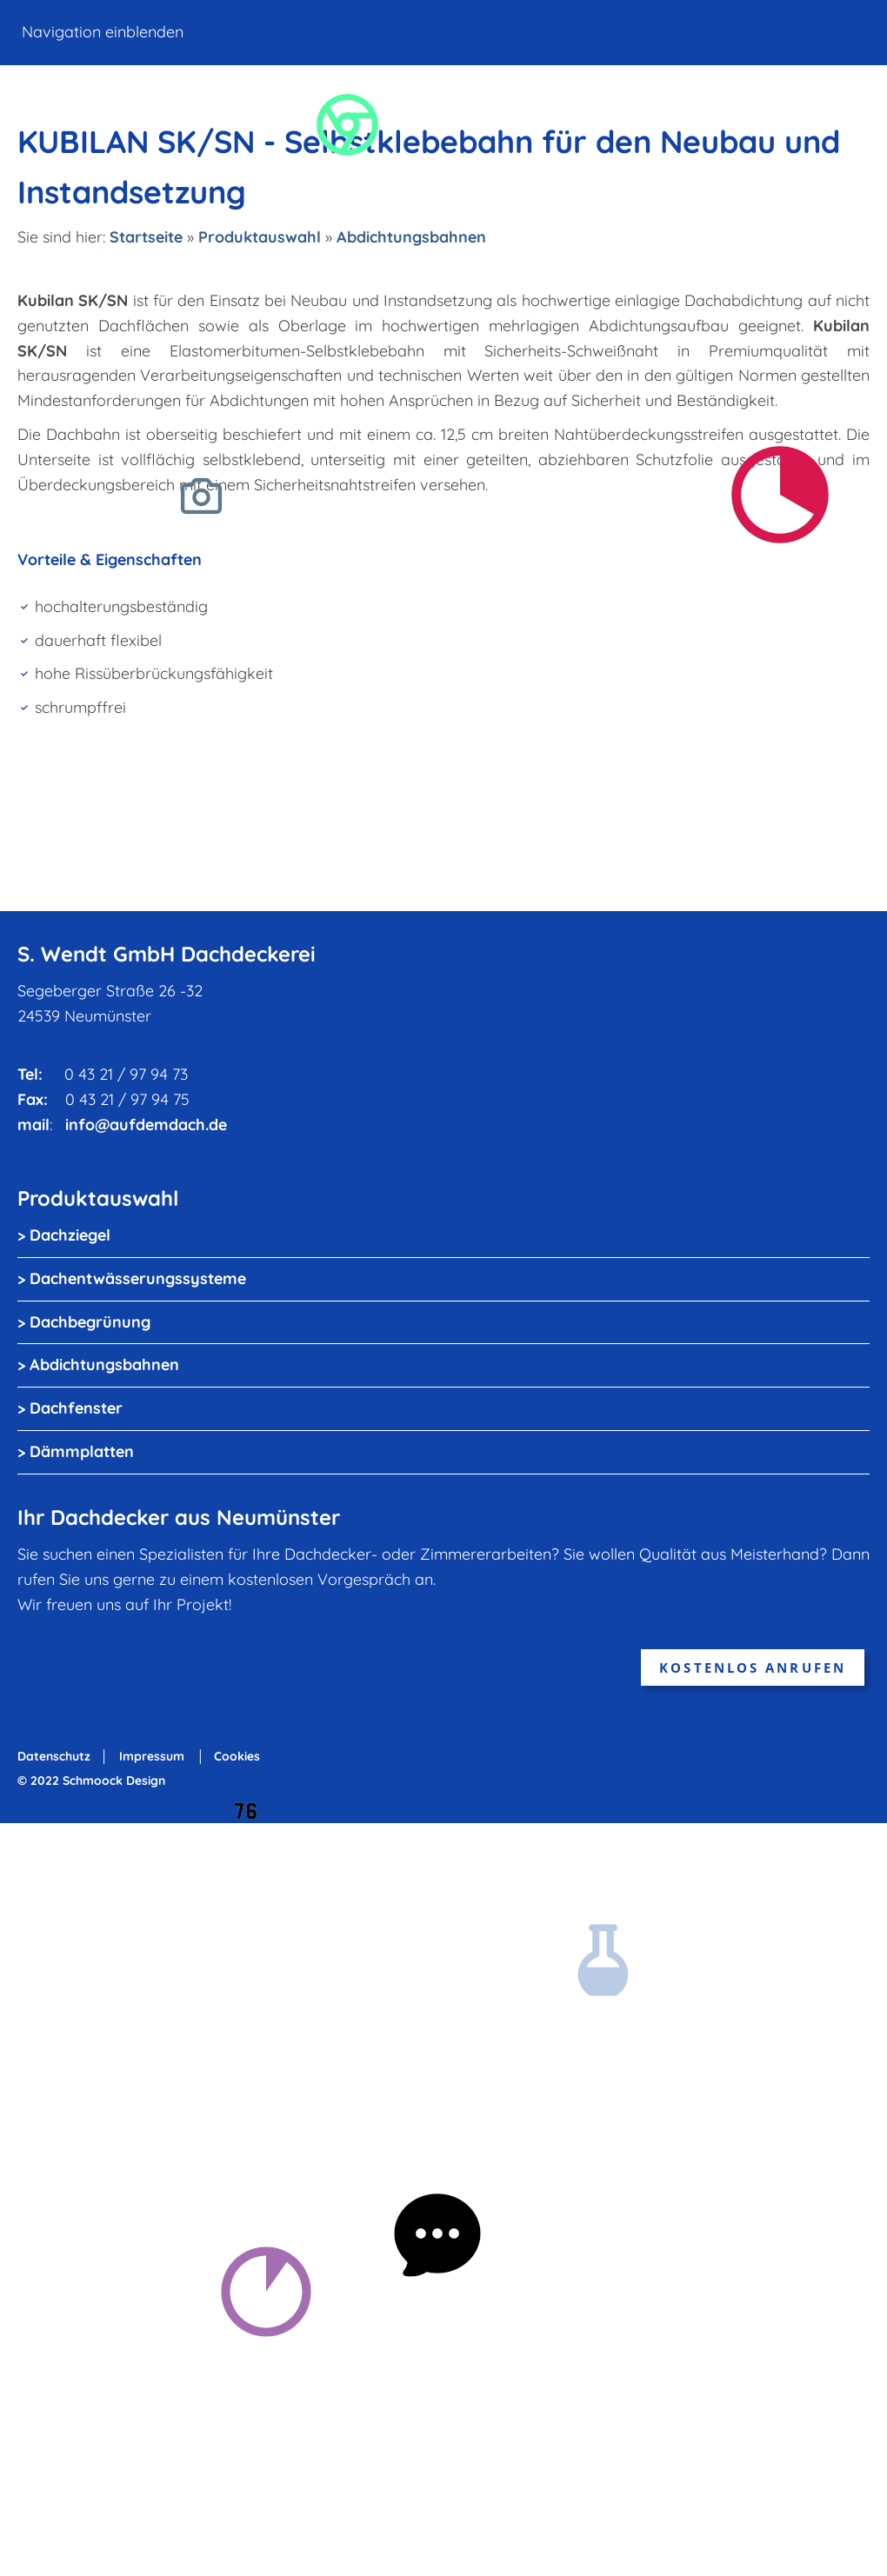 Image resolution: width=887 pixels, height=2576 pixels. Describe the element at coordinates (201, 496) in the screenshot. I see `take a photo` at that location.